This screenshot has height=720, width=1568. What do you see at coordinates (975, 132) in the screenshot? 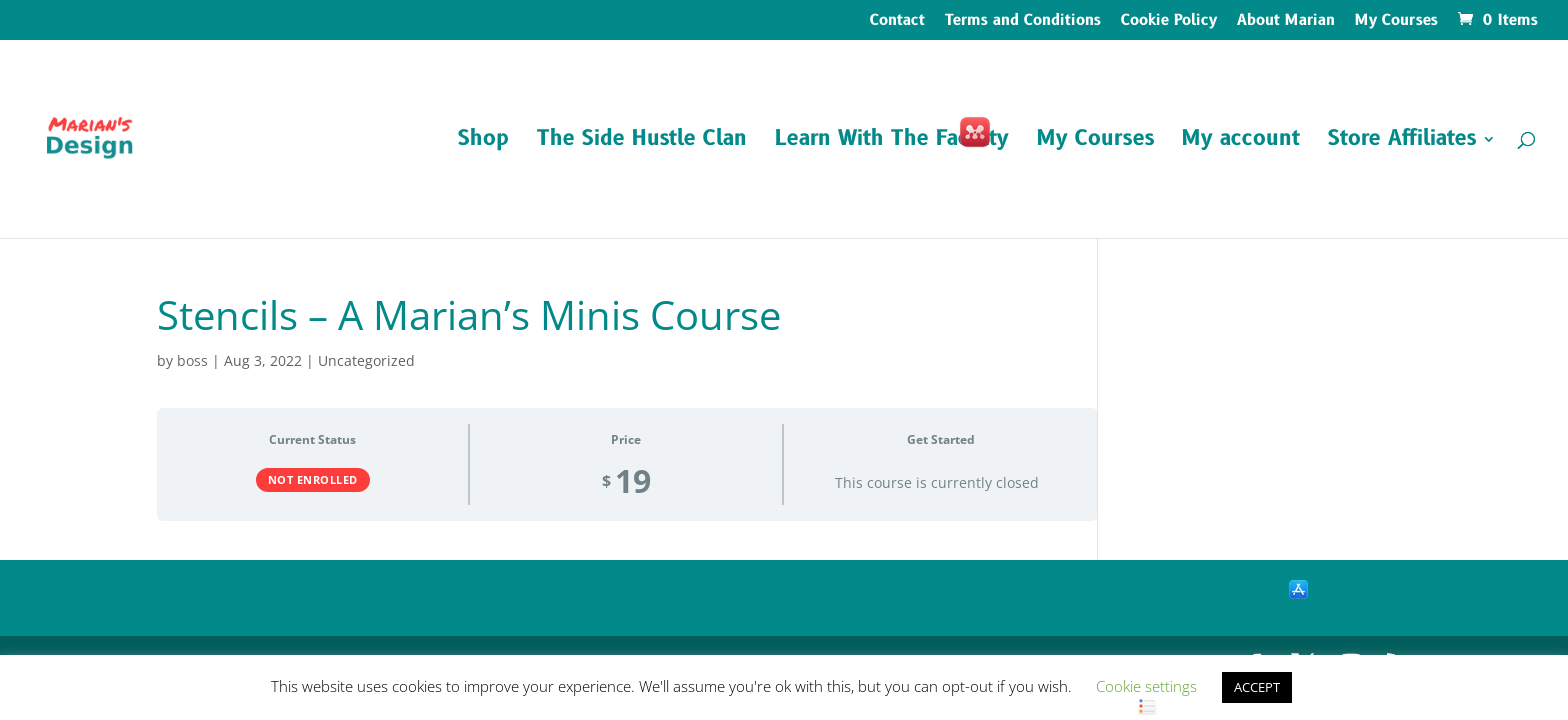
I see `open mendeley desktop reference manager` at bounding box center [975, 132].